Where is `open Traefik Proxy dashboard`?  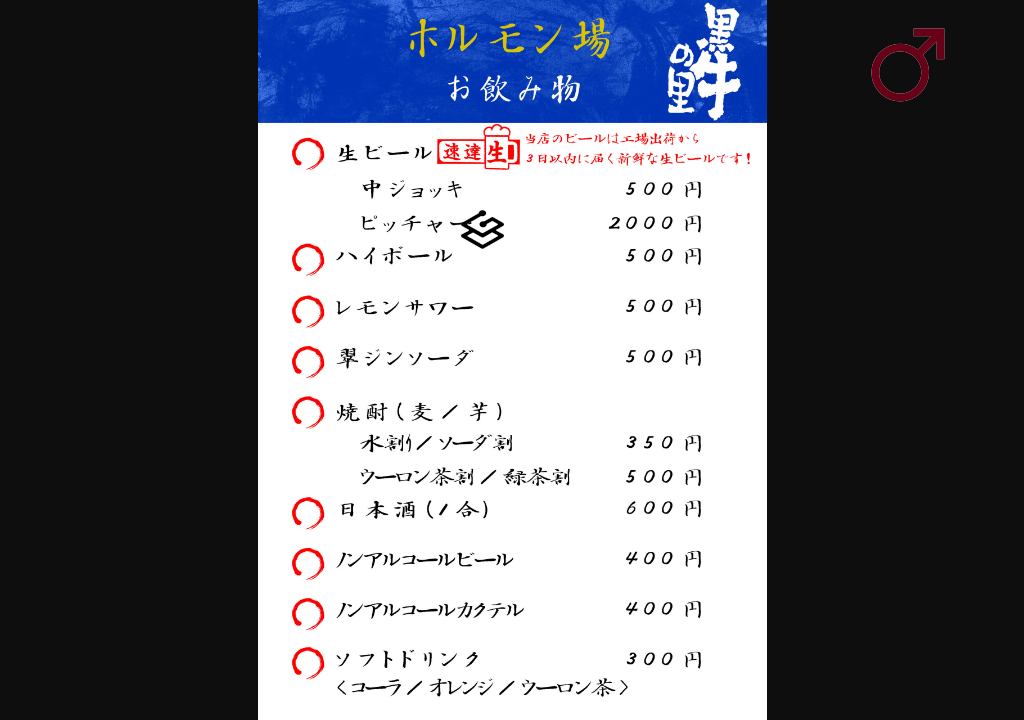 open Traefik Proxy dashboard is located at coordinates (482, 229).